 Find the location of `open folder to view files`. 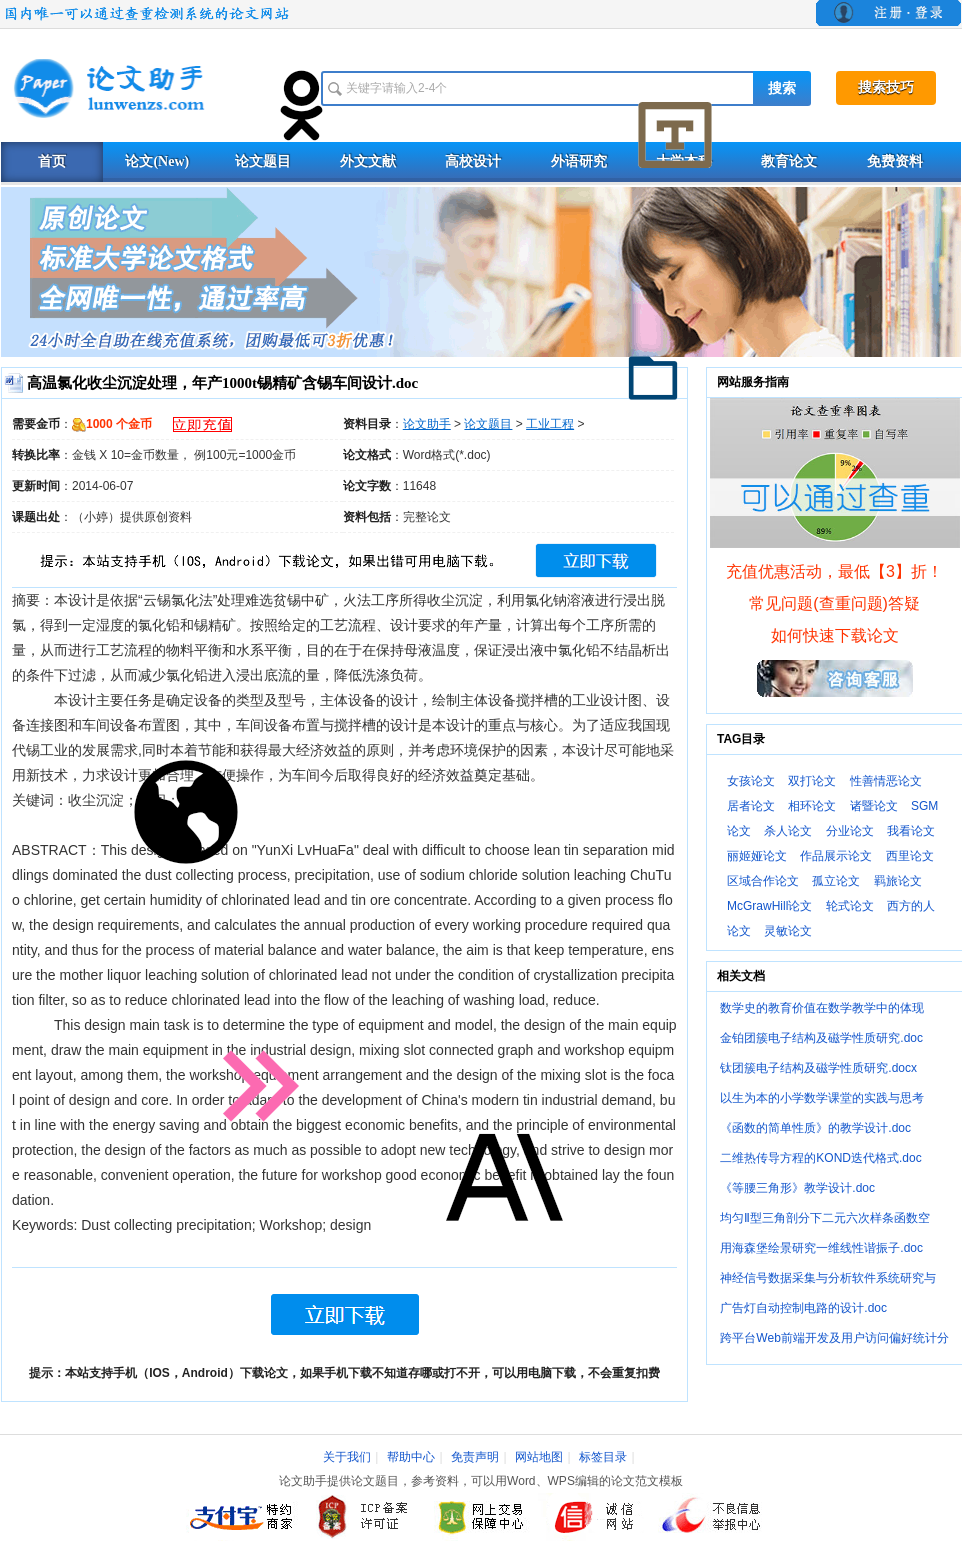

open folder to view files is located at coordinates (653, 378).